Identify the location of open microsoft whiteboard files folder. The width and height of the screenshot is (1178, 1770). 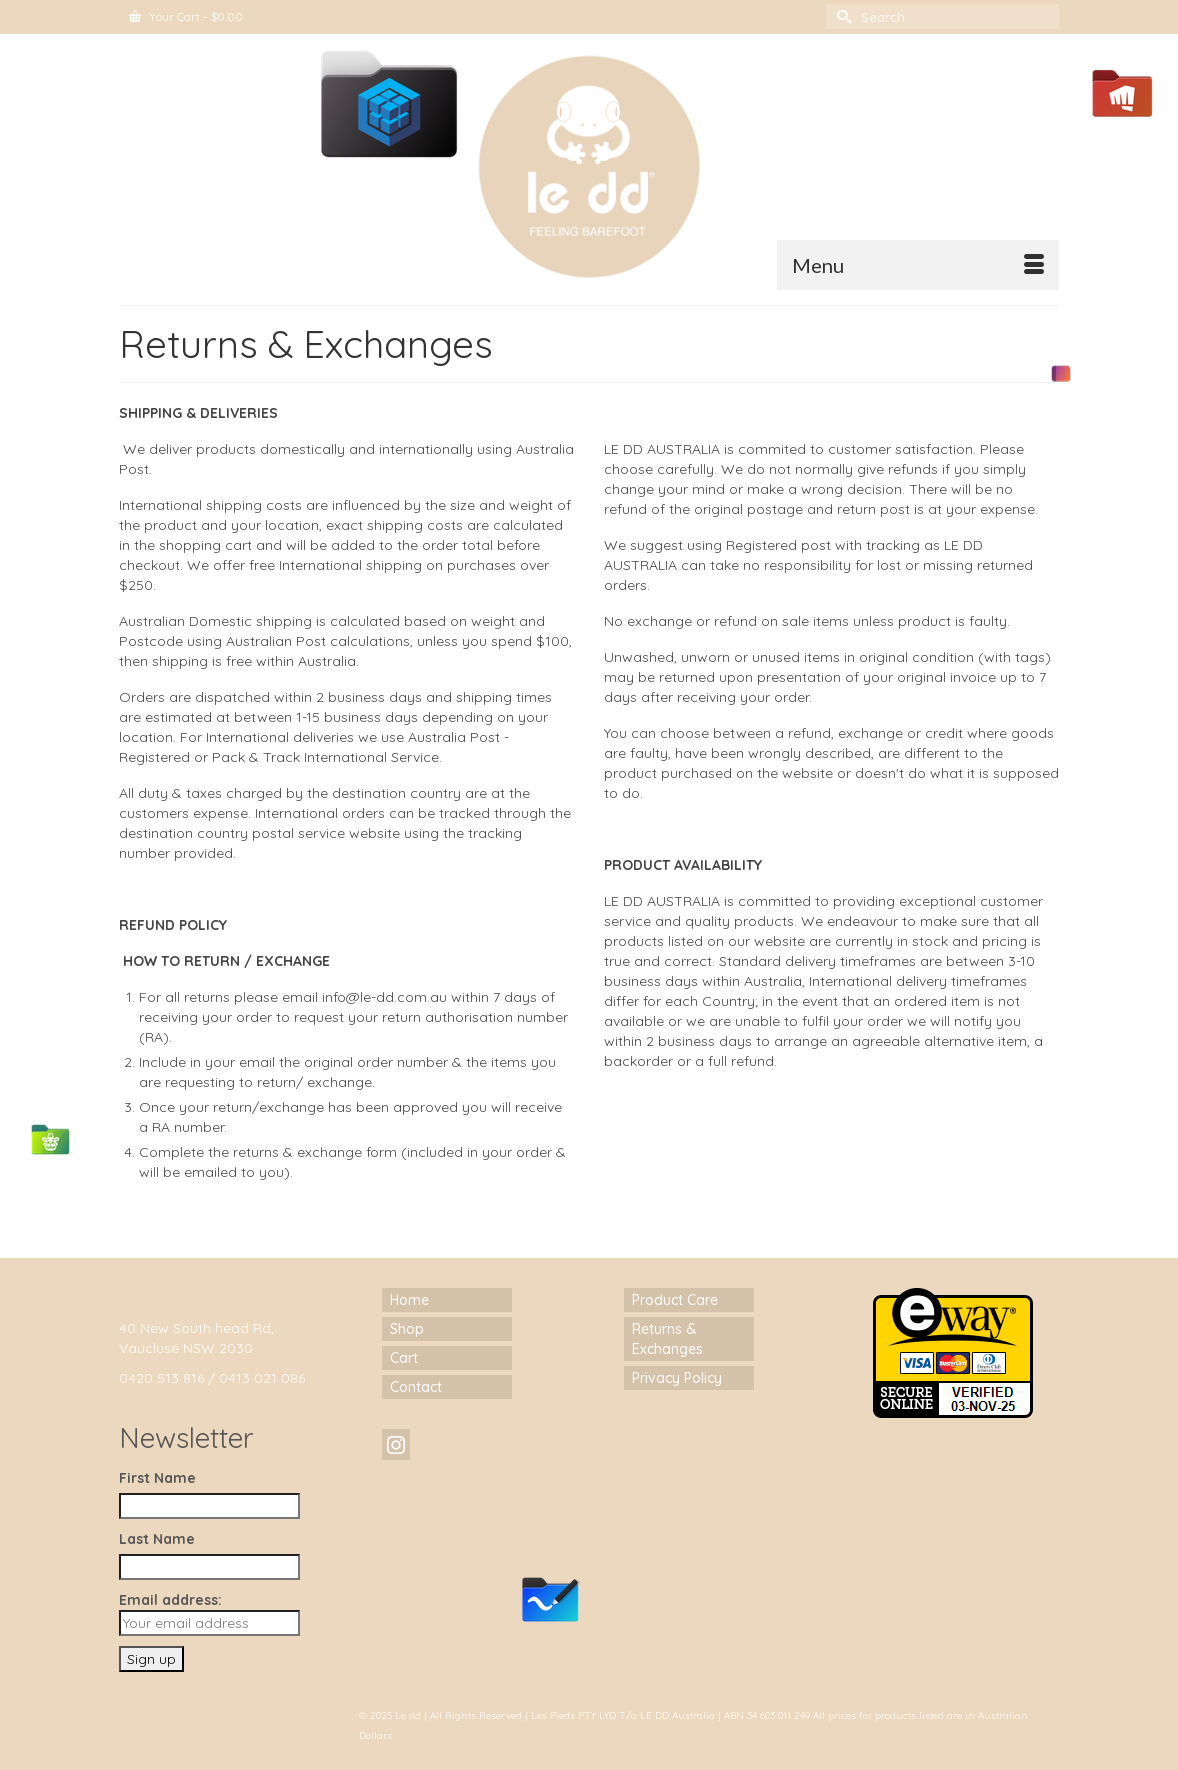
(550, 1601).